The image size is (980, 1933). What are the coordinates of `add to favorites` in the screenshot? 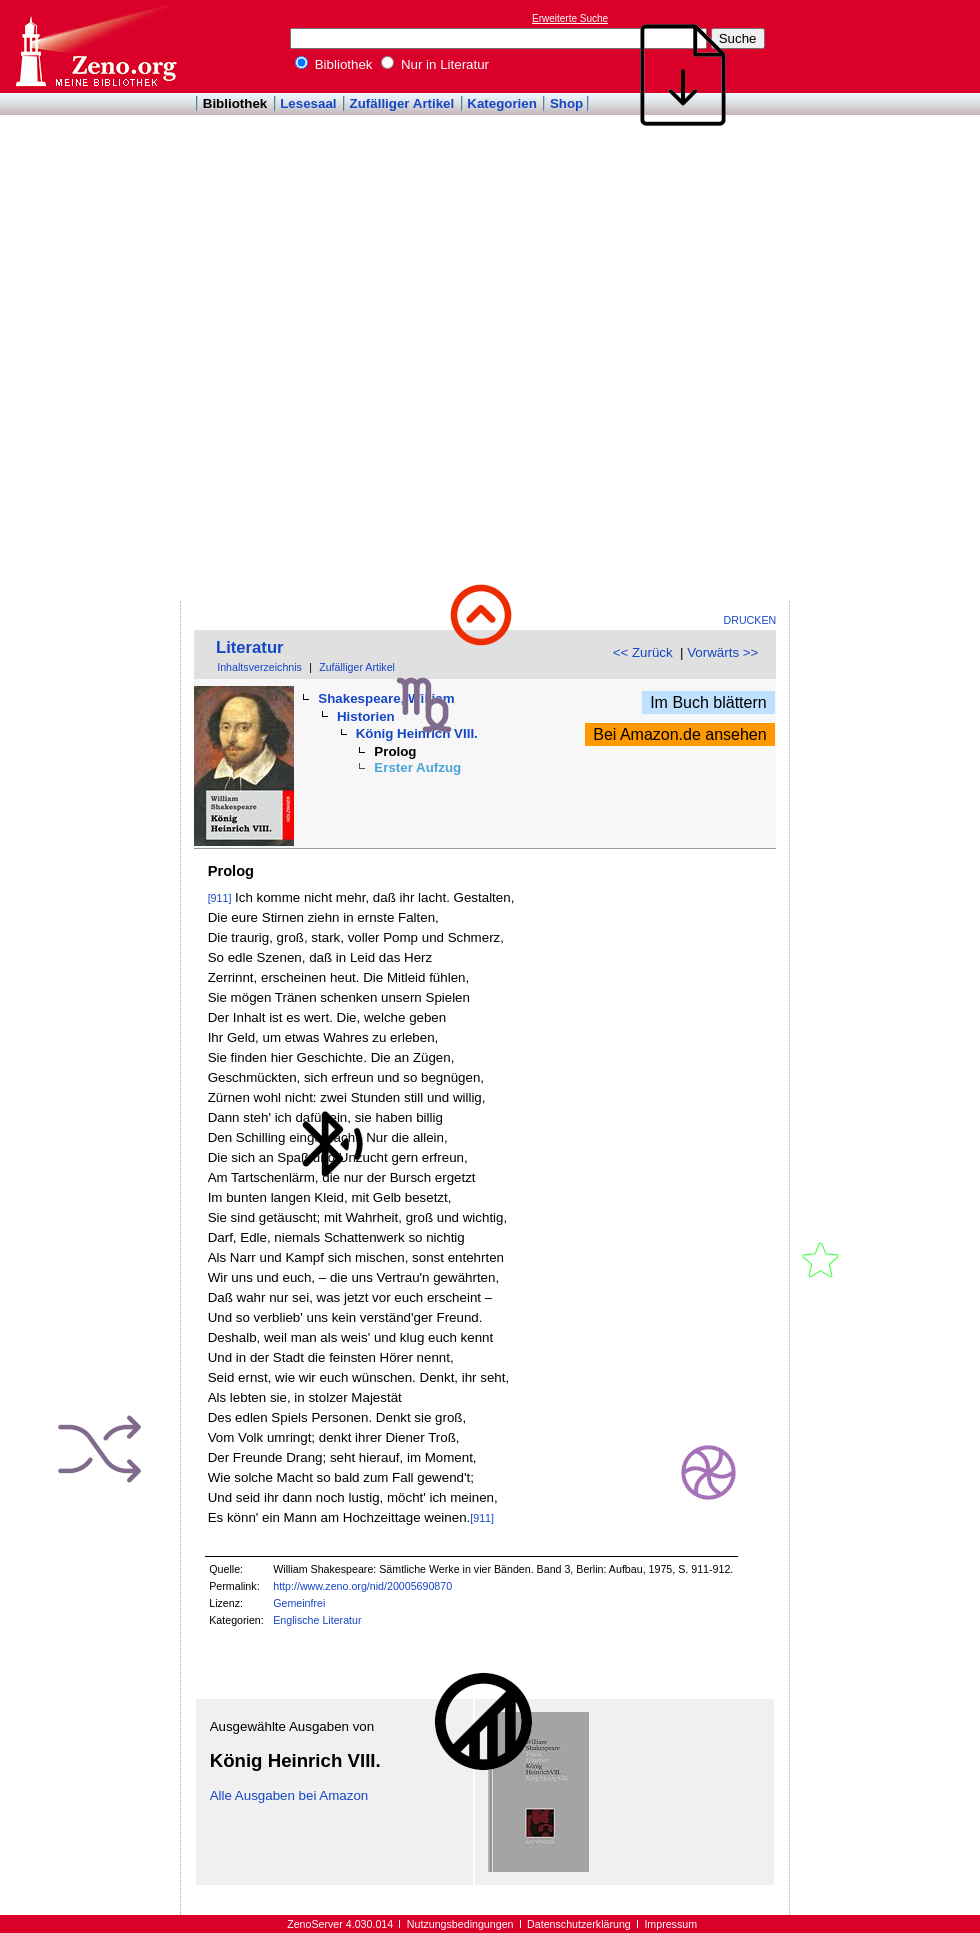 It's located at (820, 1260).